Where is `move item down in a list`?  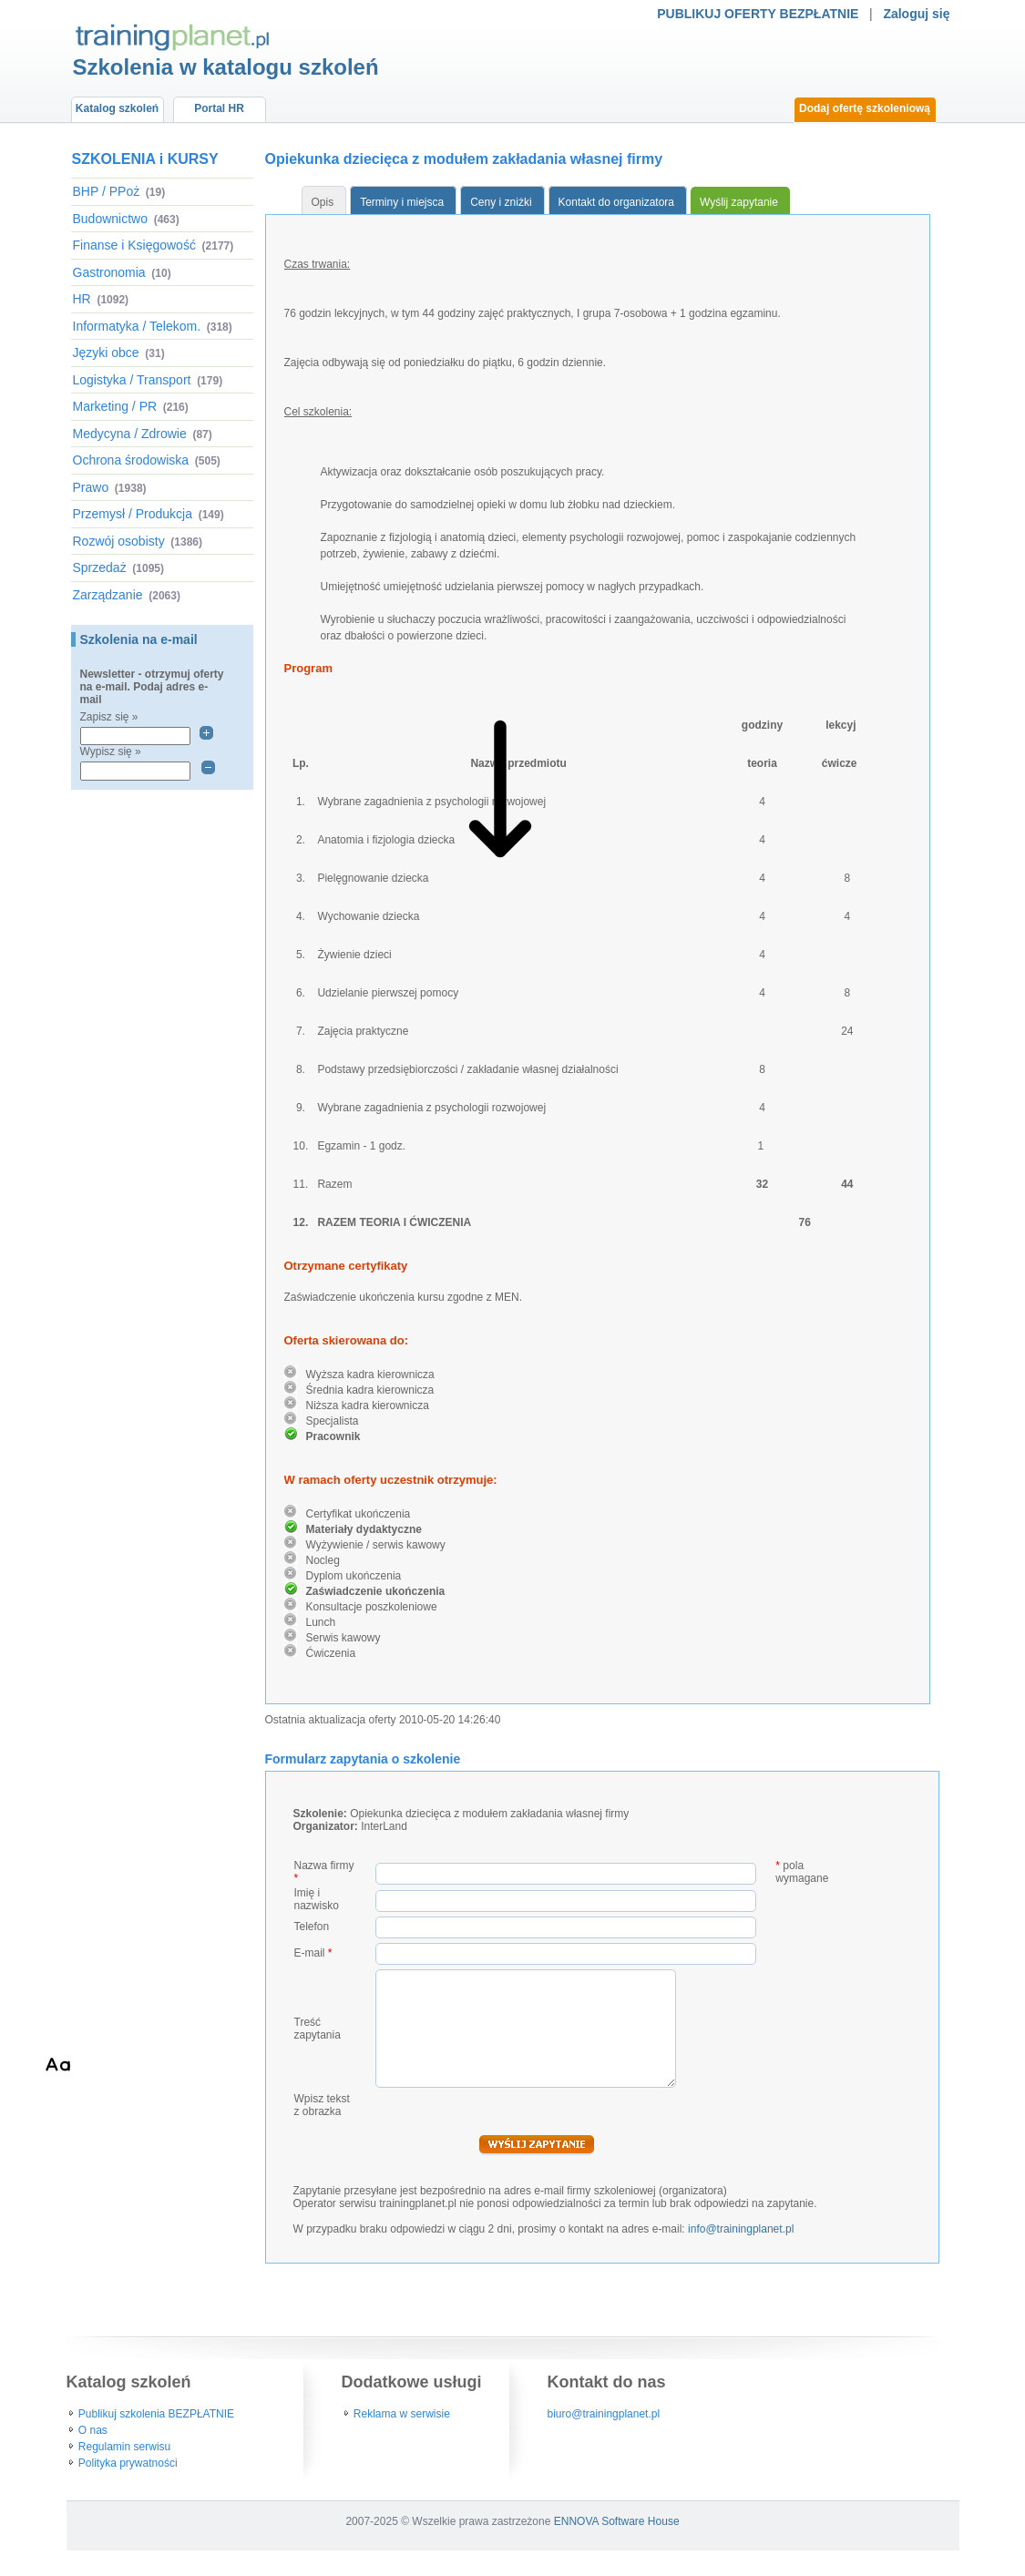 move item down in a list is located at coordinates (500, 789).